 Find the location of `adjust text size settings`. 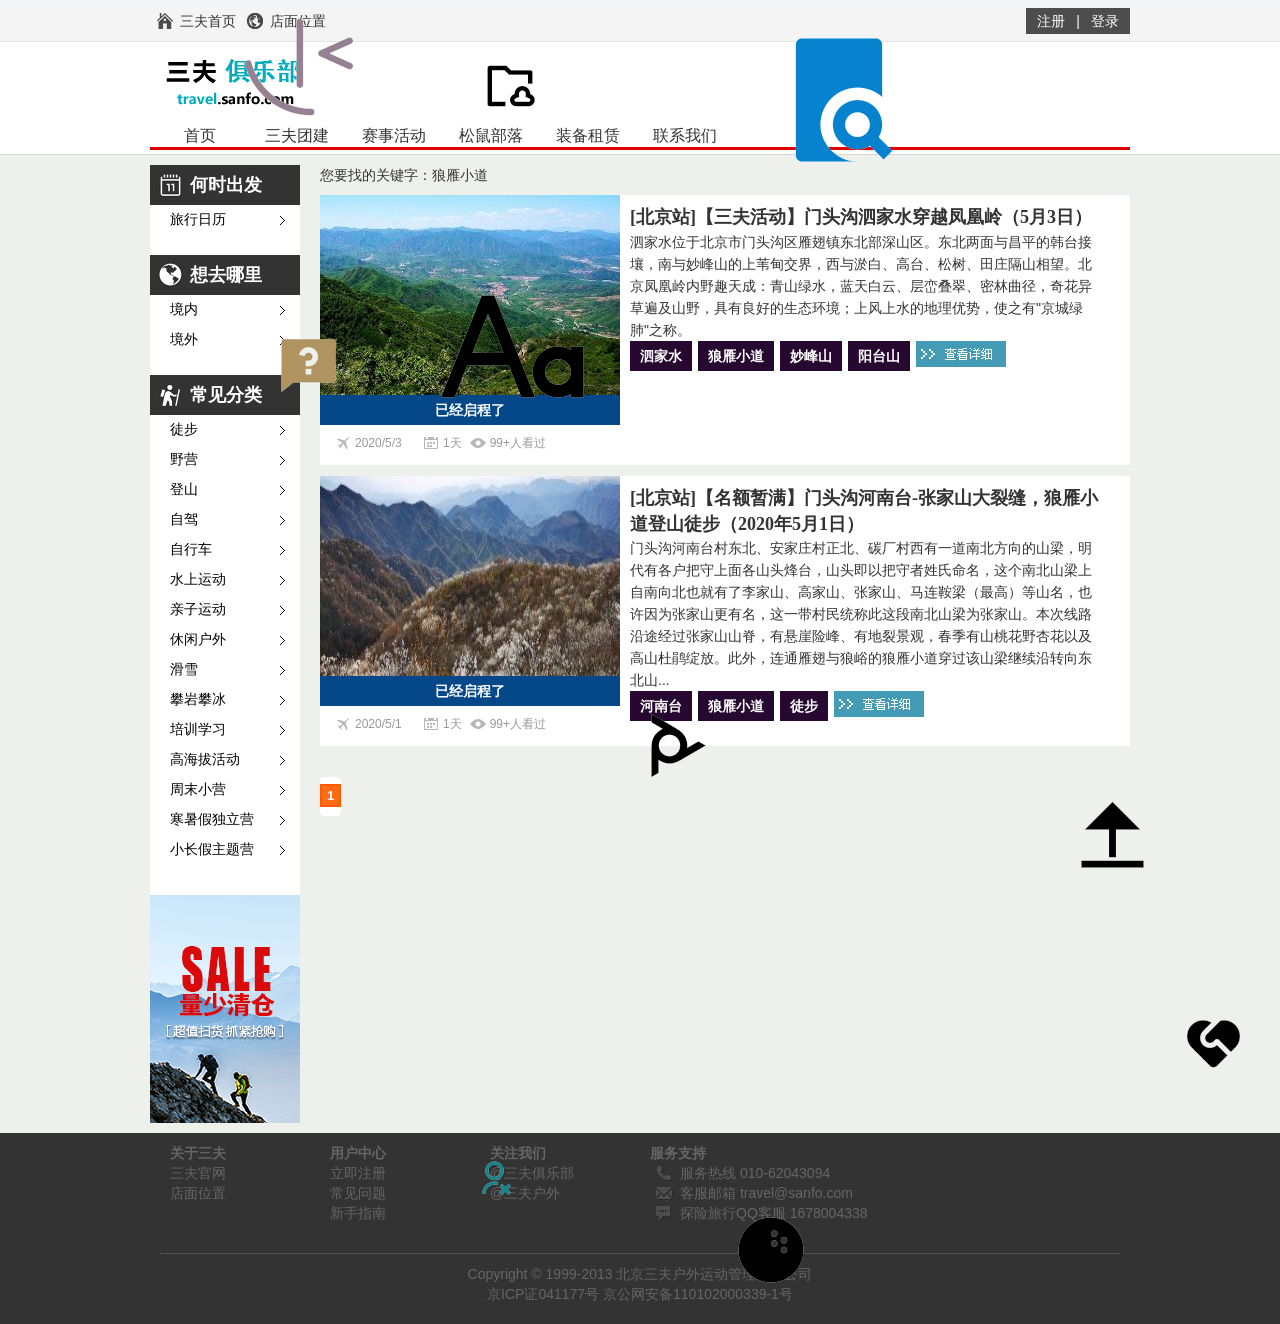

adjust text size settings is located at coordinates (513, 346).